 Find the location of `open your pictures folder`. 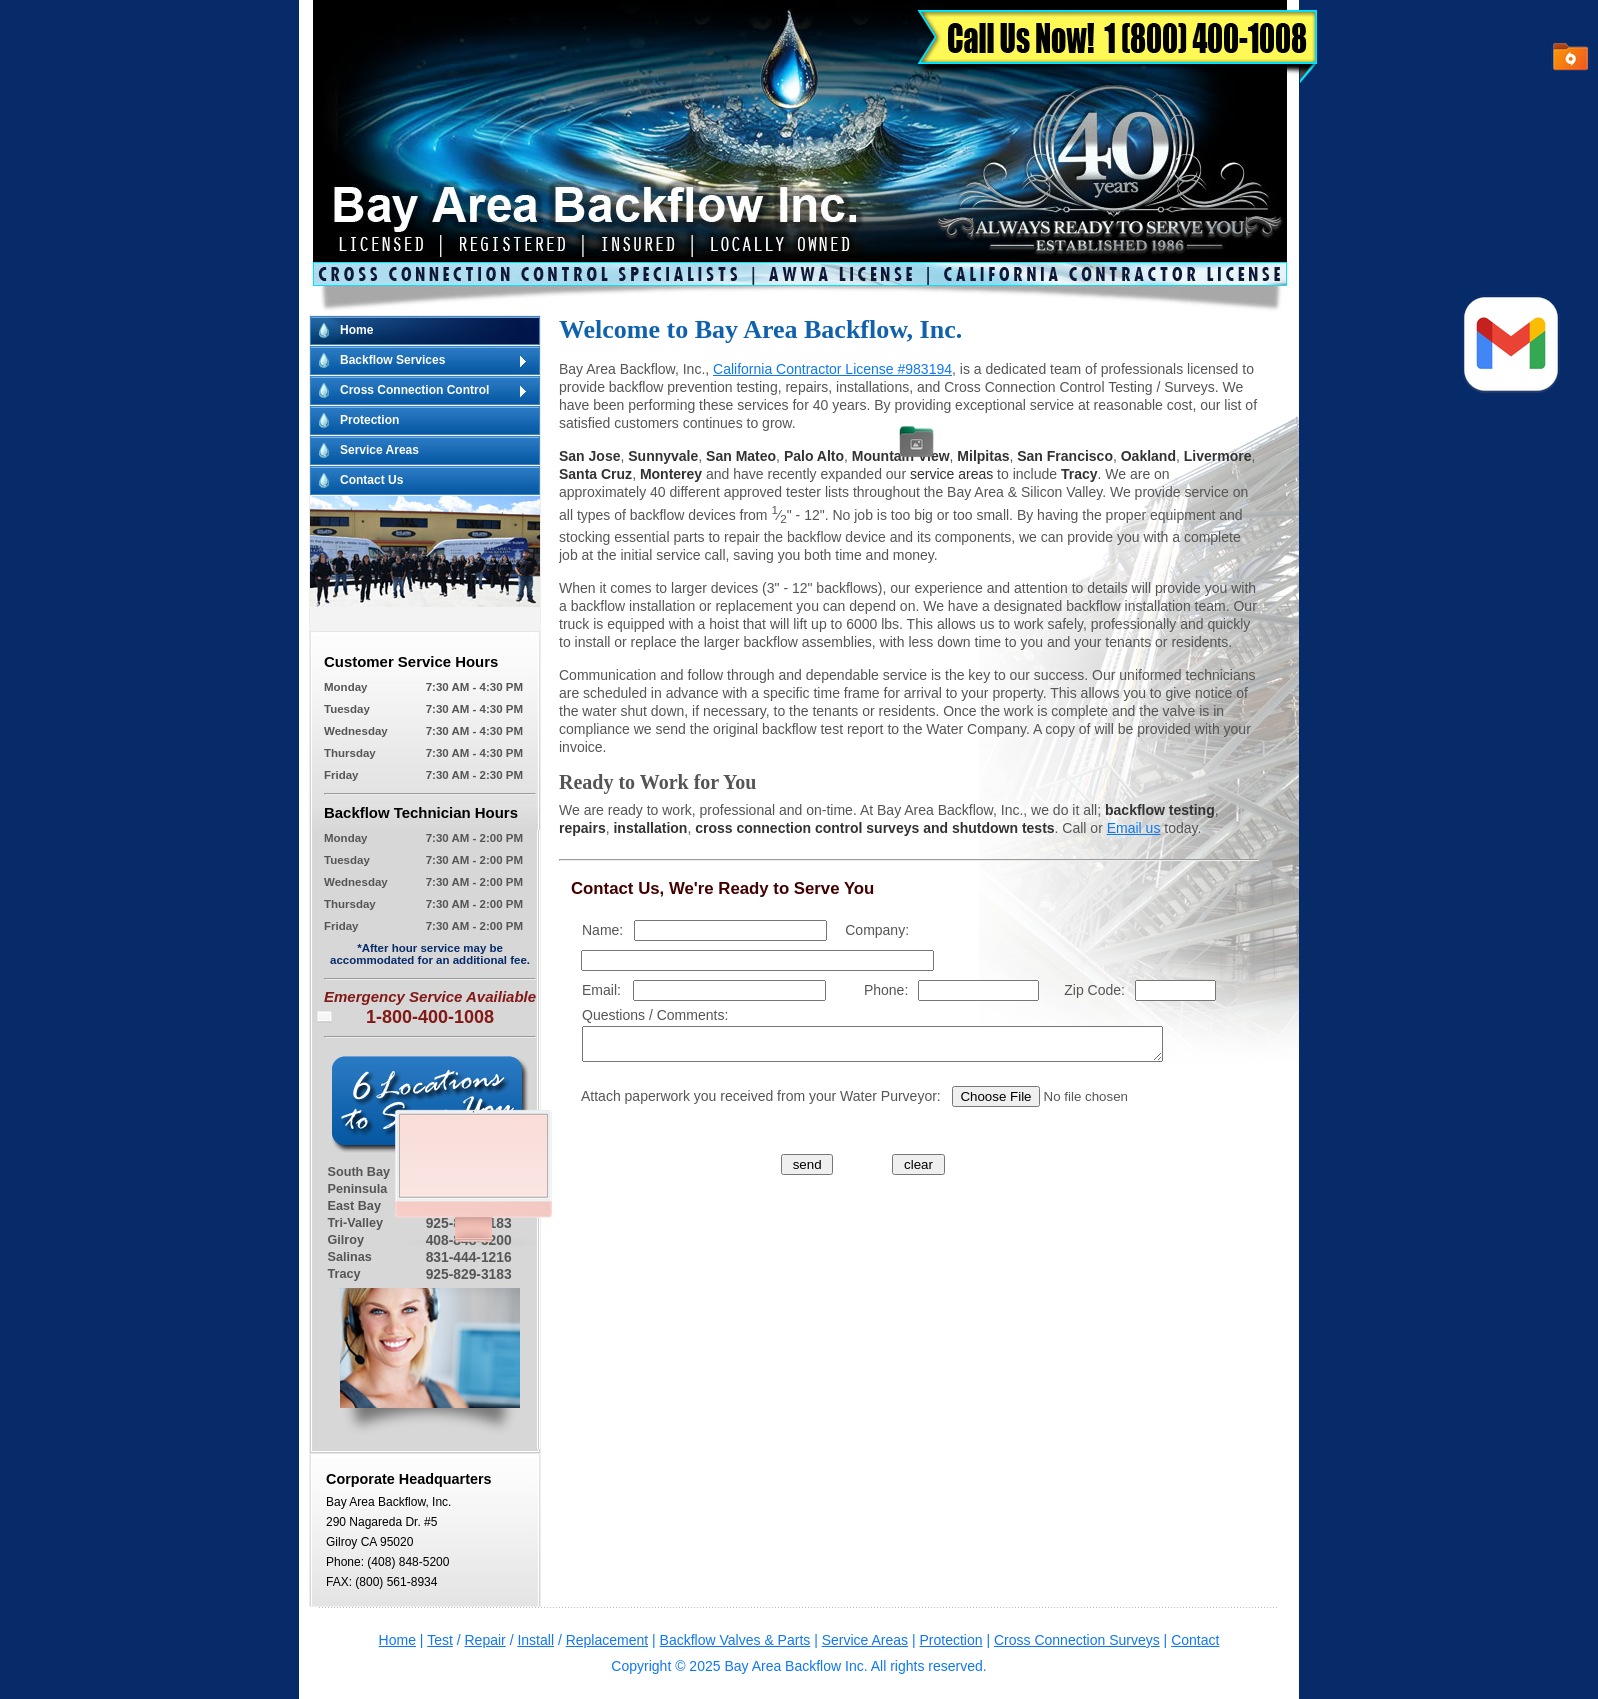

open your pictures folder is located at coordinates (916, 441).